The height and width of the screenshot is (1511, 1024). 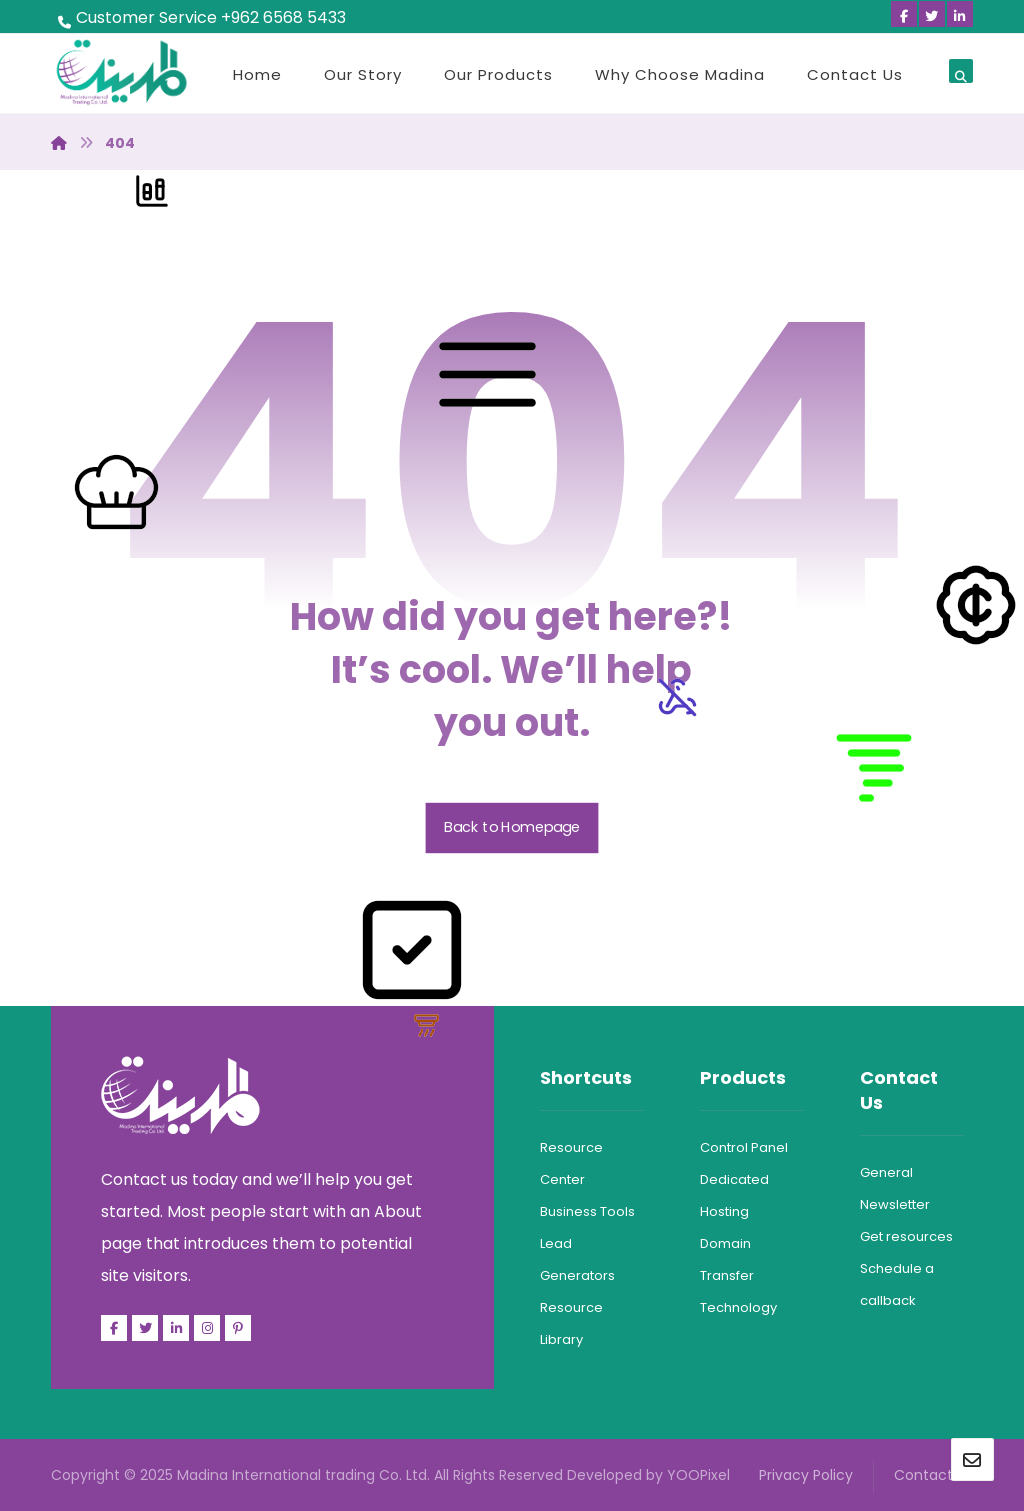 I want to click on indicates tornado warning or severe weather alert, so click(x=874, y=768).